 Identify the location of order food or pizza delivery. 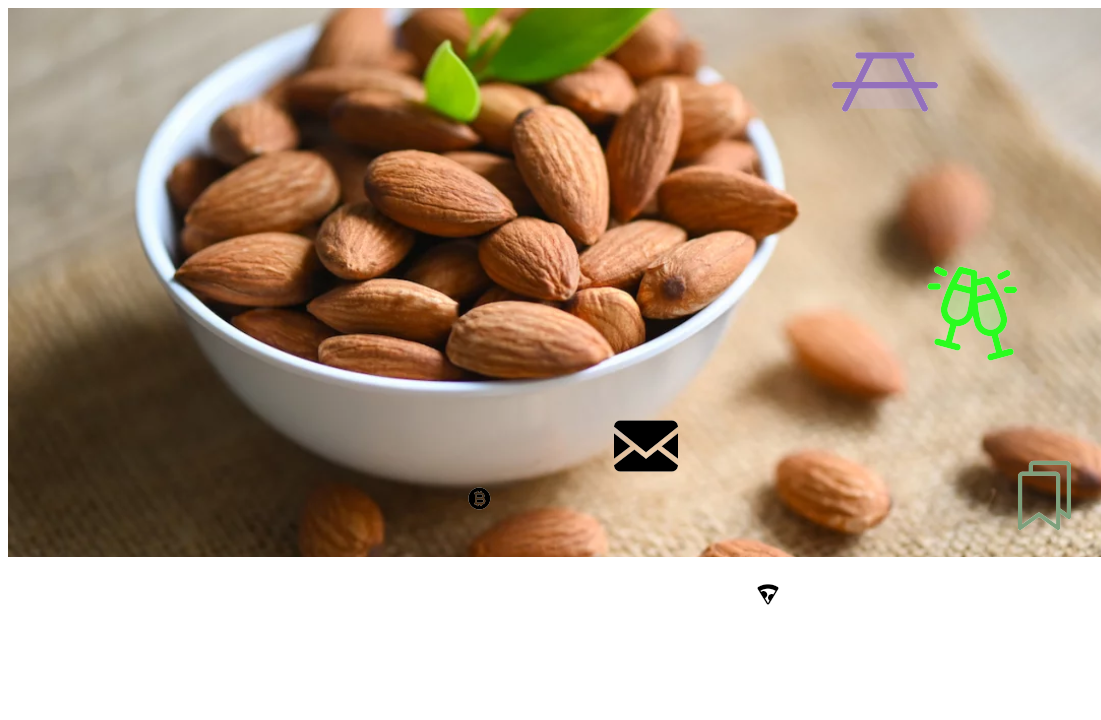
(768, 594).